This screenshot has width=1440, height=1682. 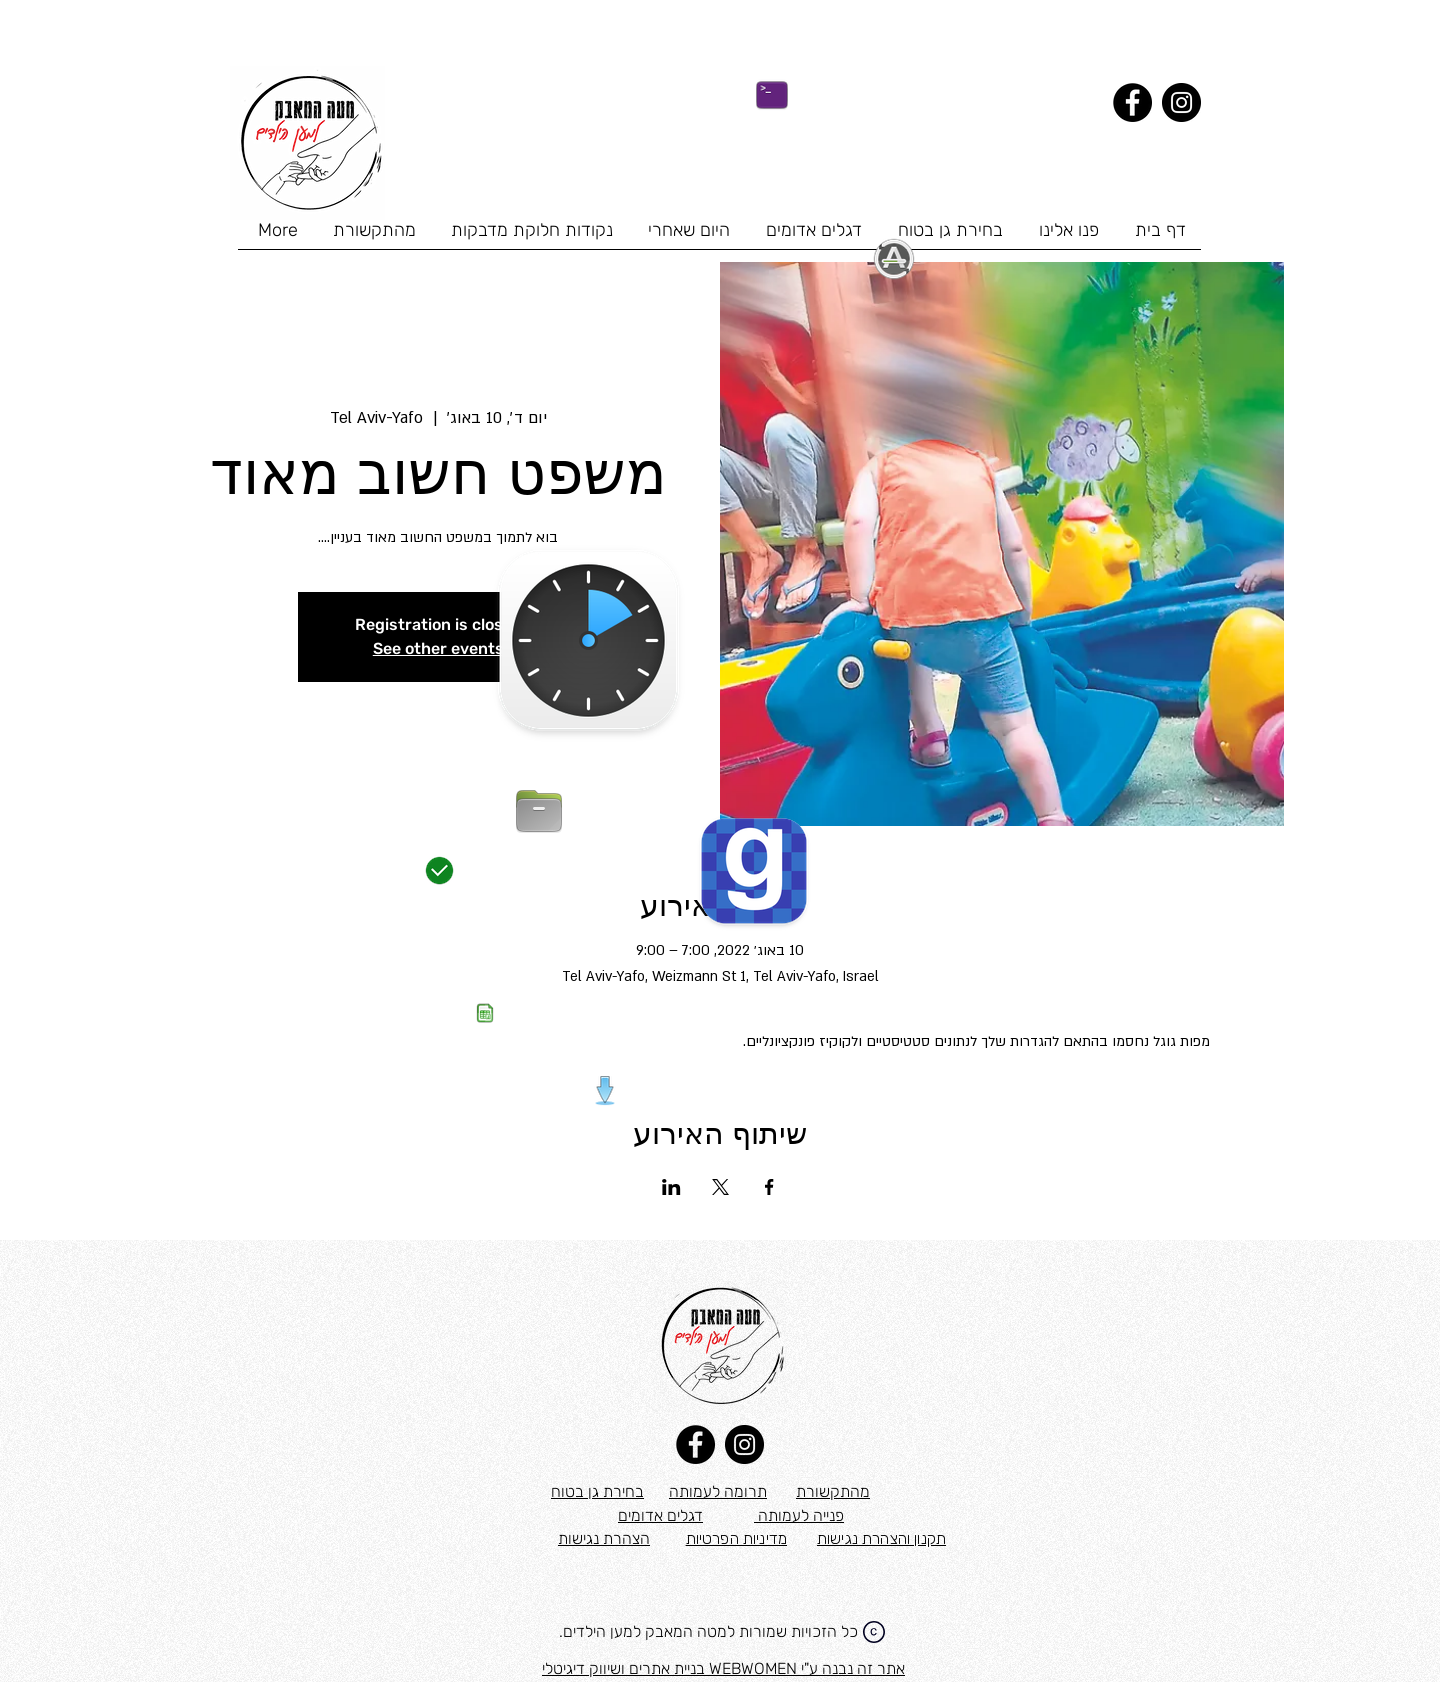 I want to click on open a spreadsheet template file, so click(x=485, y=1013).